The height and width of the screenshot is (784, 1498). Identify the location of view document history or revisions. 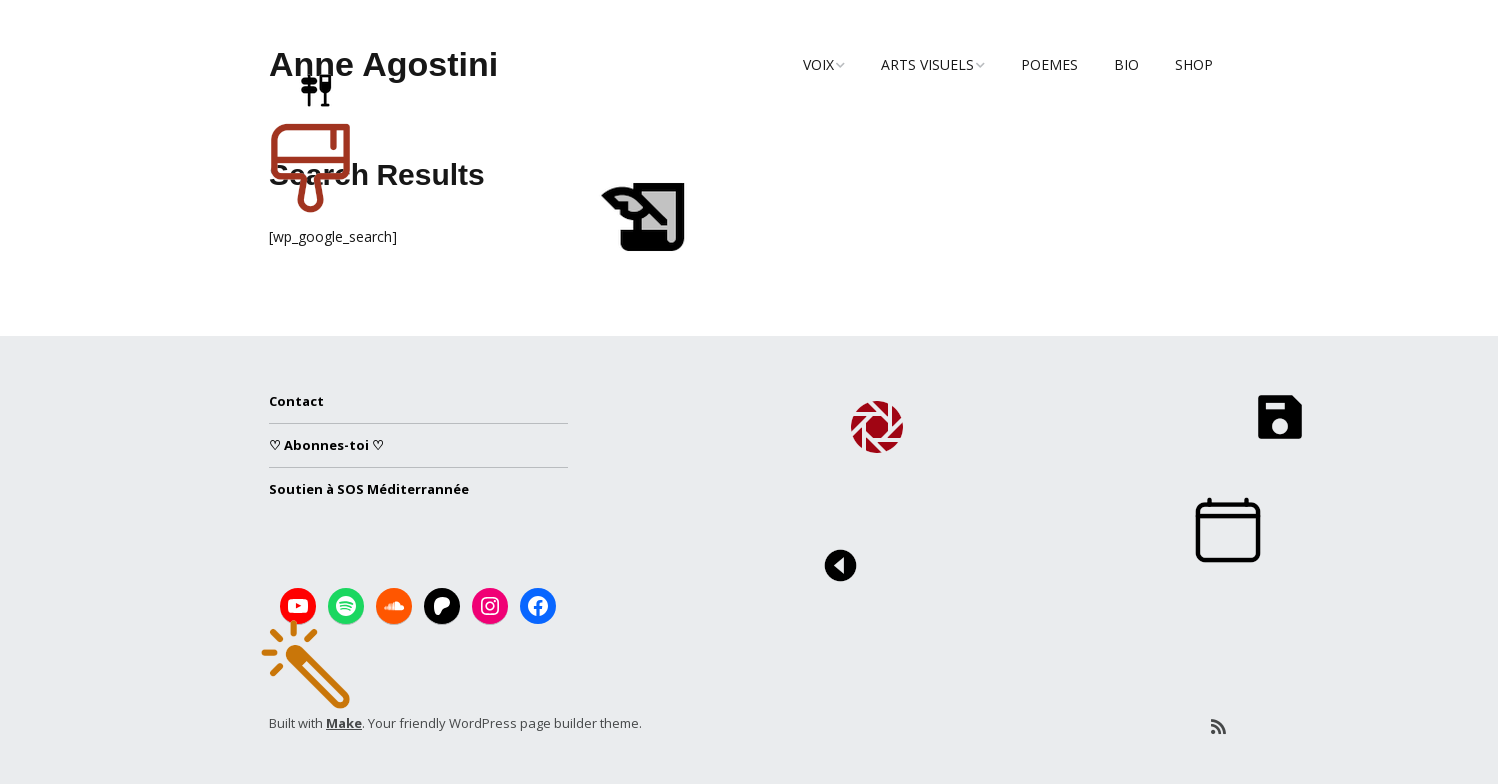
(646, 217).